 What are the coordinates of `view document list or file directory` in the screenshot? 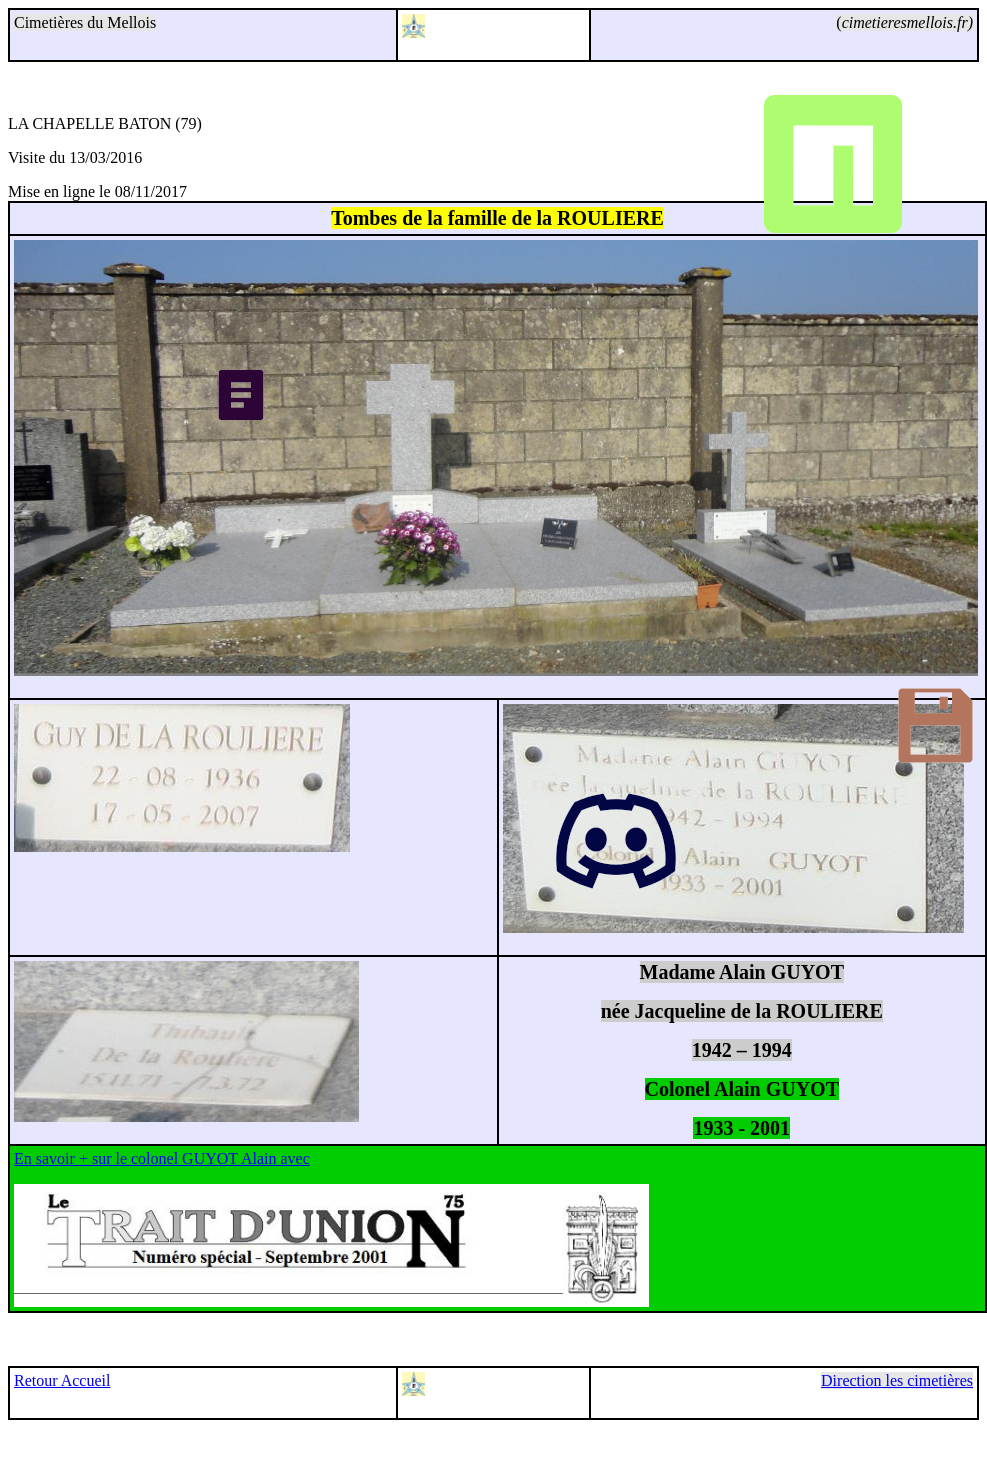 It's located at (241, 395).